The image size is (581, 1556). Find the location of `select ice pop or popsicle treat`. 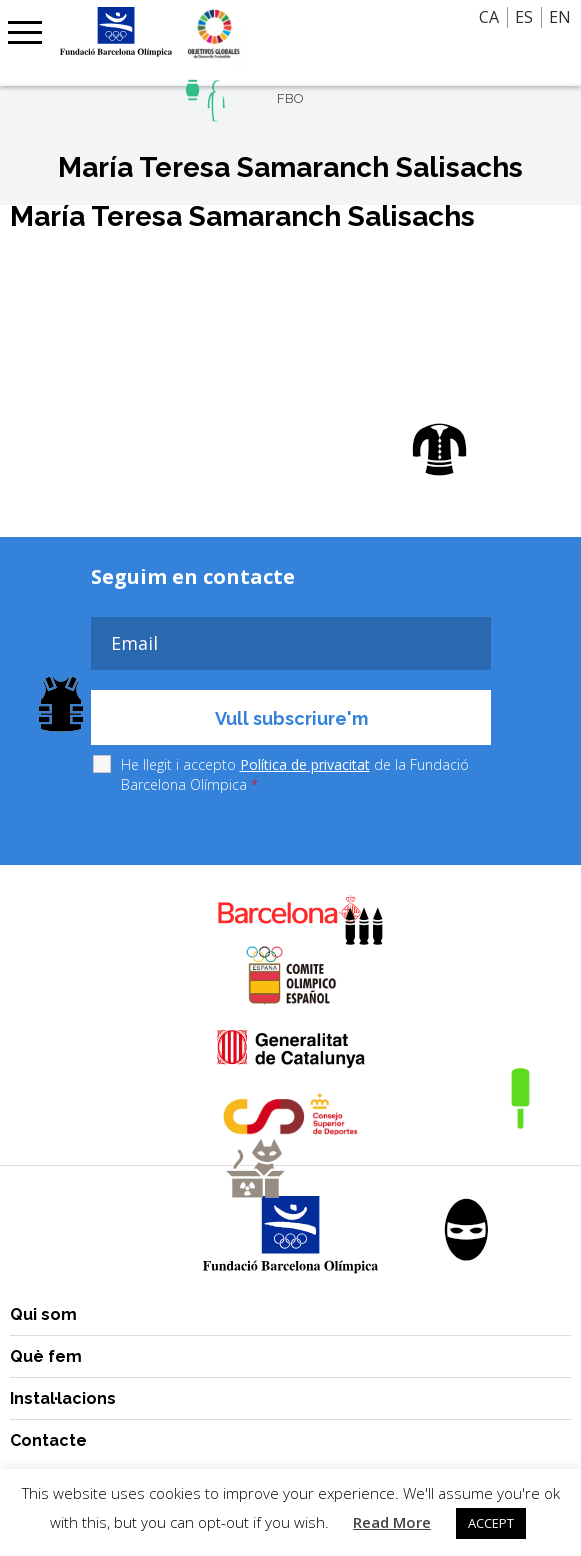

select ice pop or popsicle treat is located at coordinates (520, 1098).